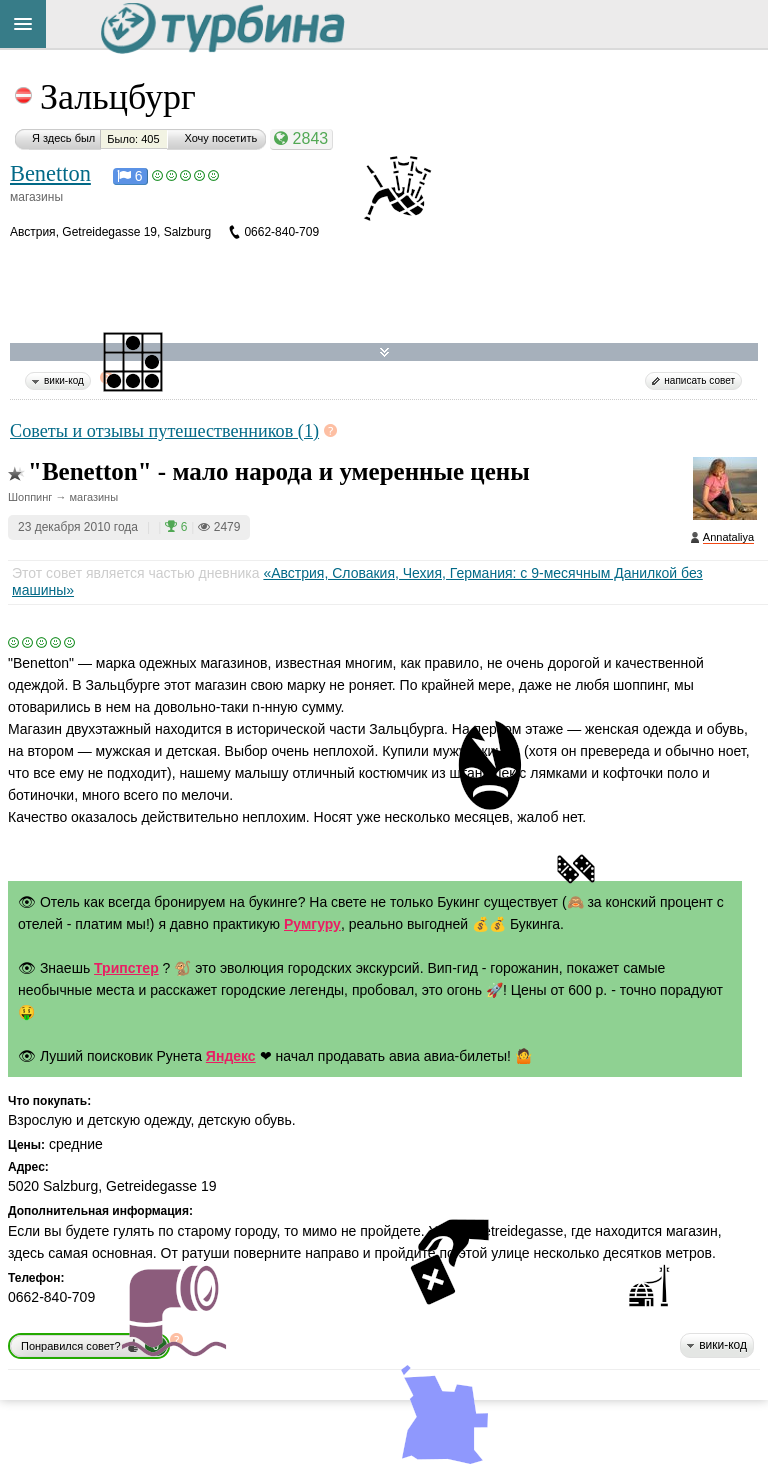 Image resolution: width=768 pixels, height=1470 pixels. I want to click on select Angola as your country or region, so click(444, 1414).